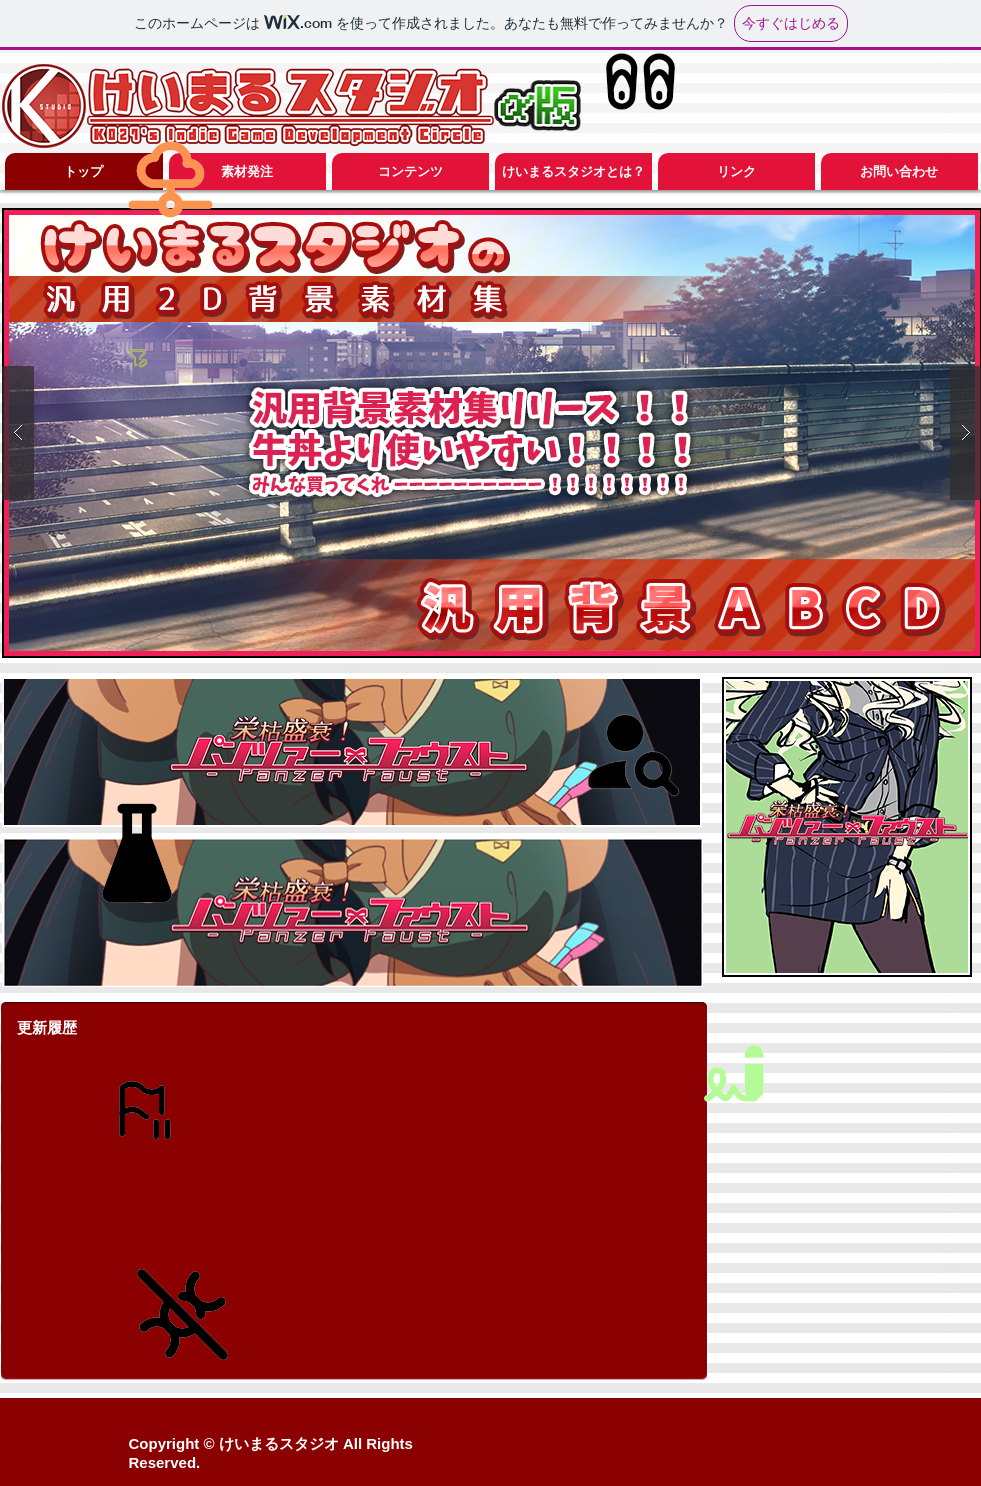  What do you see at coordinates (170, 179) in the screenshot?
I see `cloud data sync or connection status` at bounding box center [170, 179].